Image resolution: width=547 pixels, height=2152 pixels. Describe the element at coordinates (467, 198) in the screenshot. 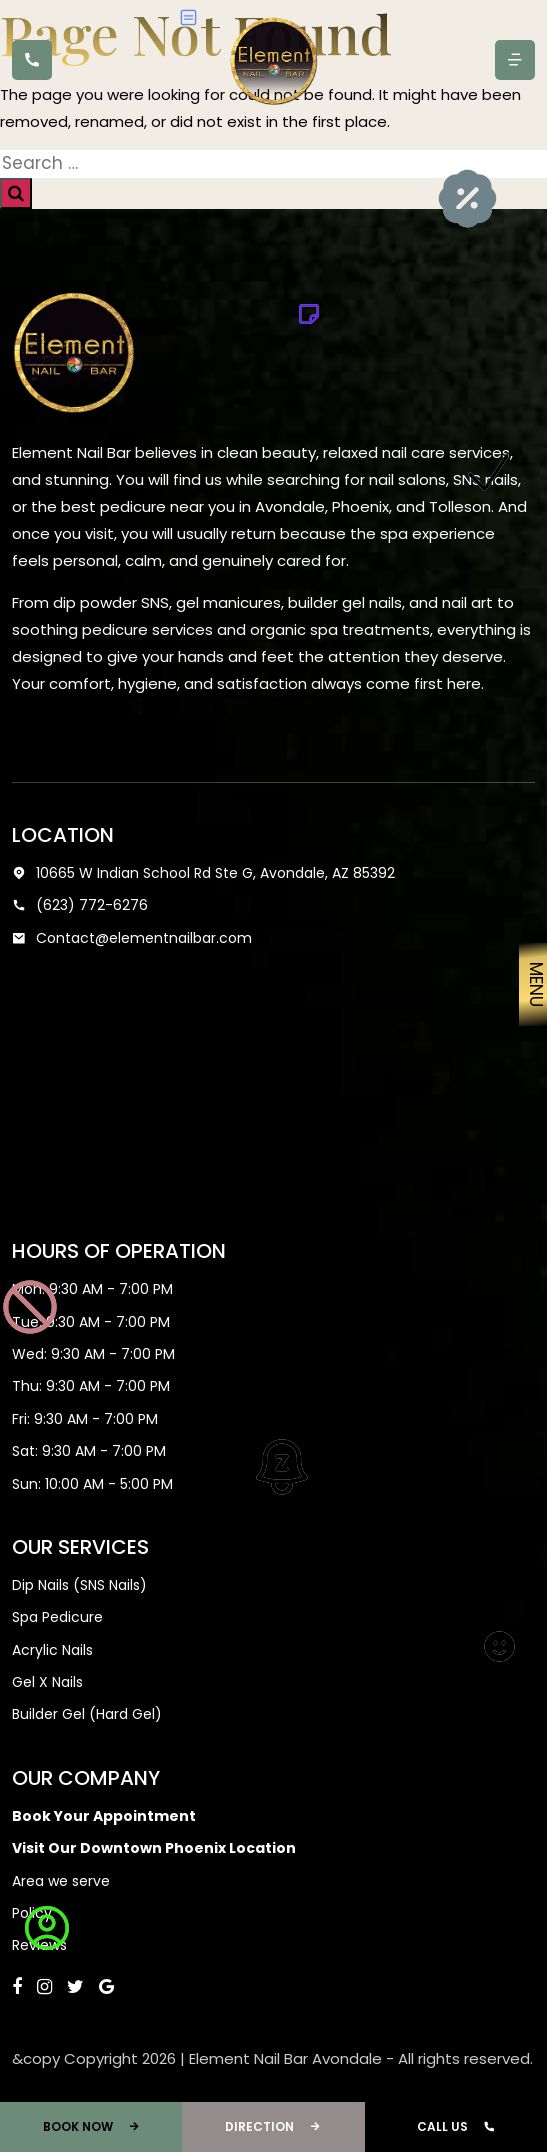

I see `view available discounts or promotions` at that location.